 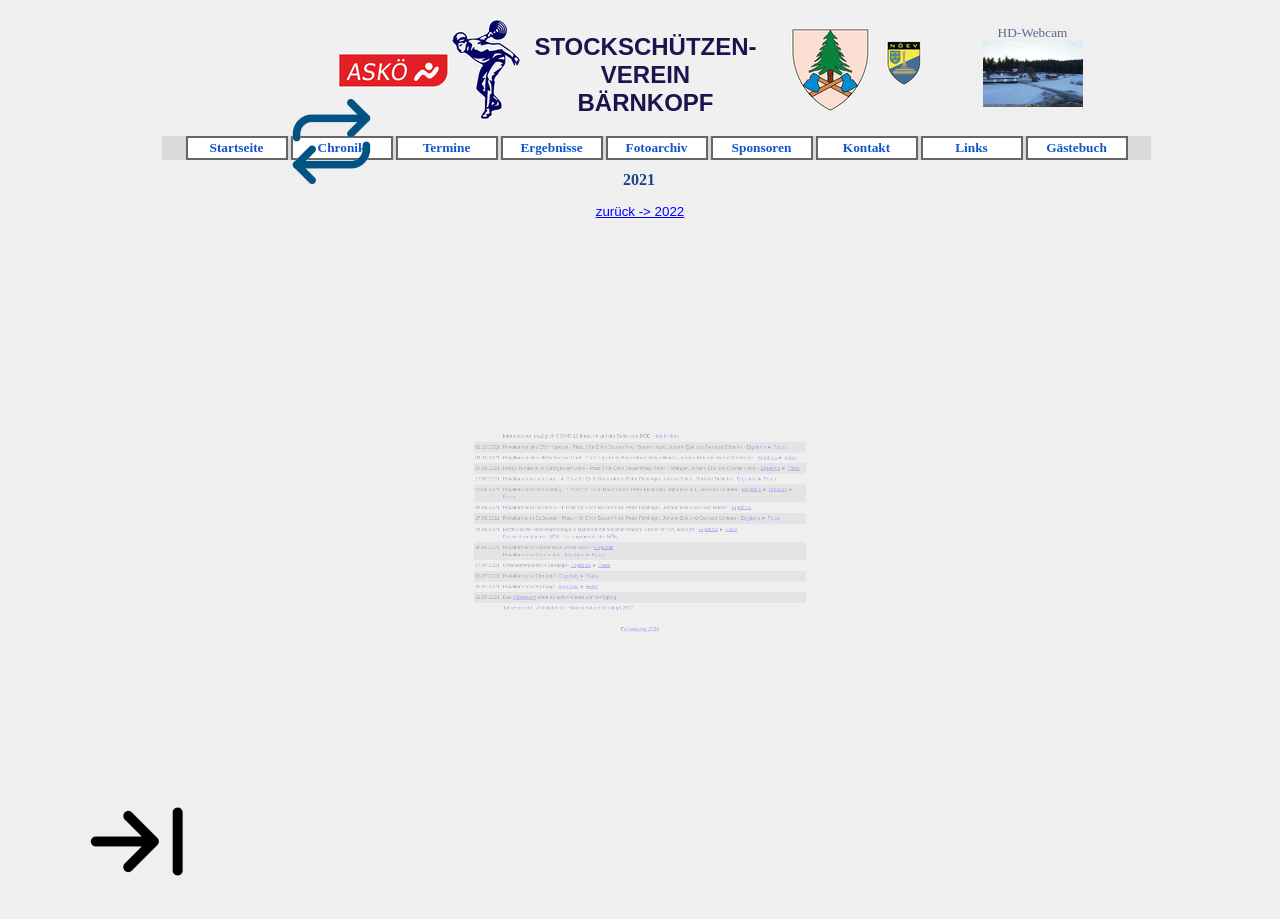 I want to click on move to next tab, so click(x=138, y=841).